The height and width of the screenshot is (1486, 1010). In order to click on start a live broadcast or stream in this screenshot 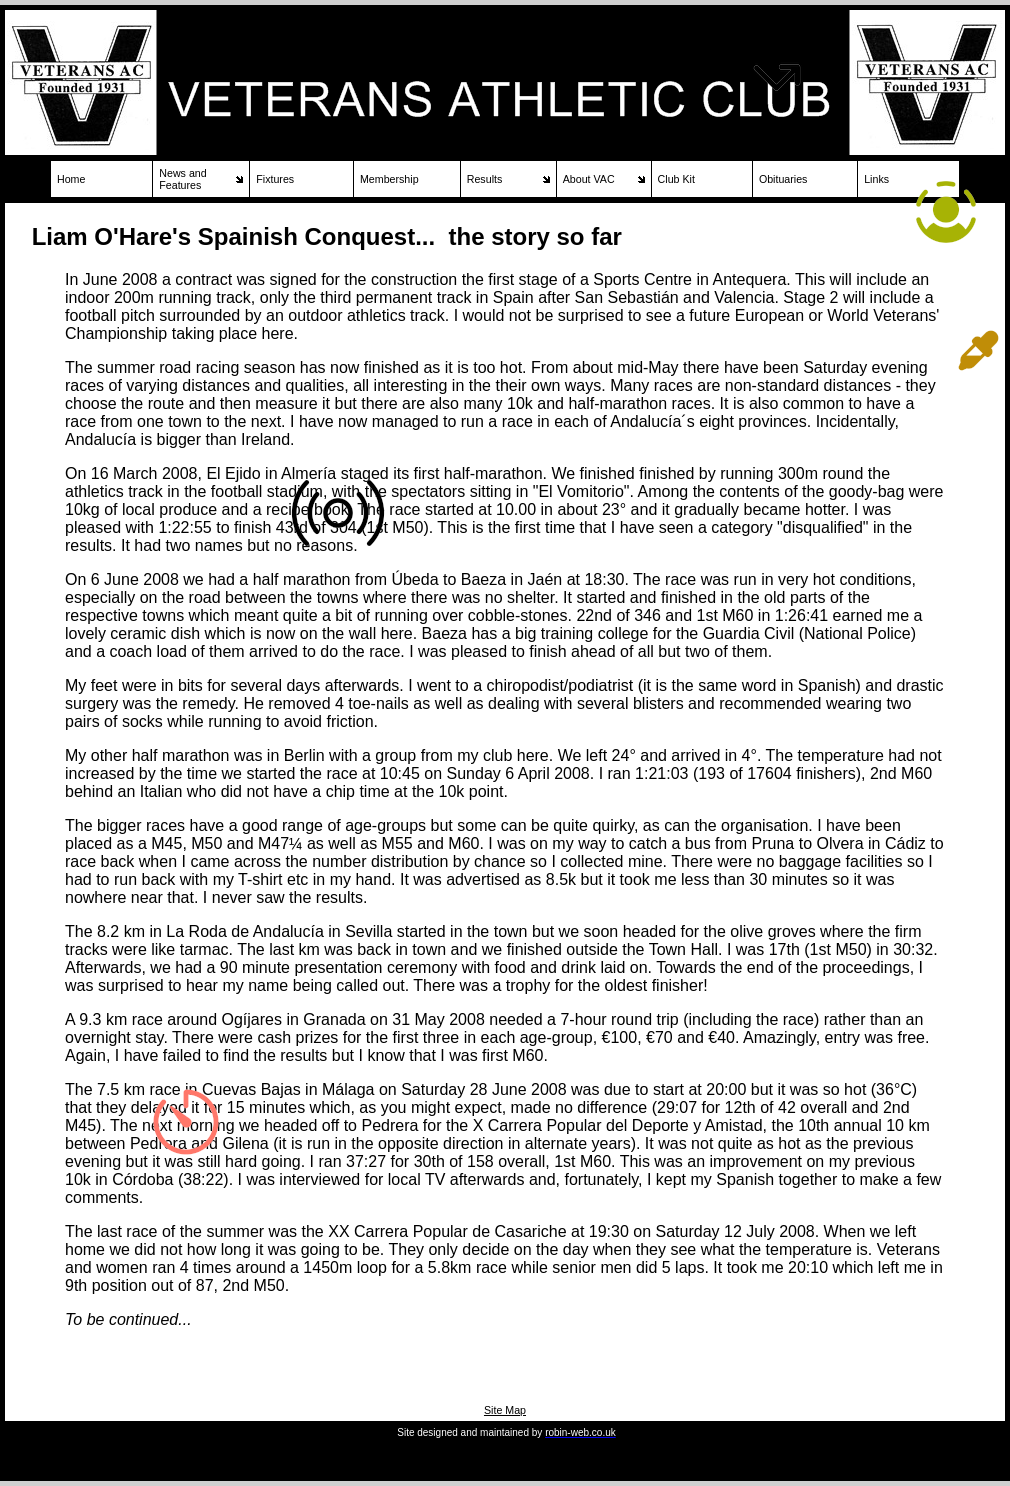, I will do `click(338, 513)`.